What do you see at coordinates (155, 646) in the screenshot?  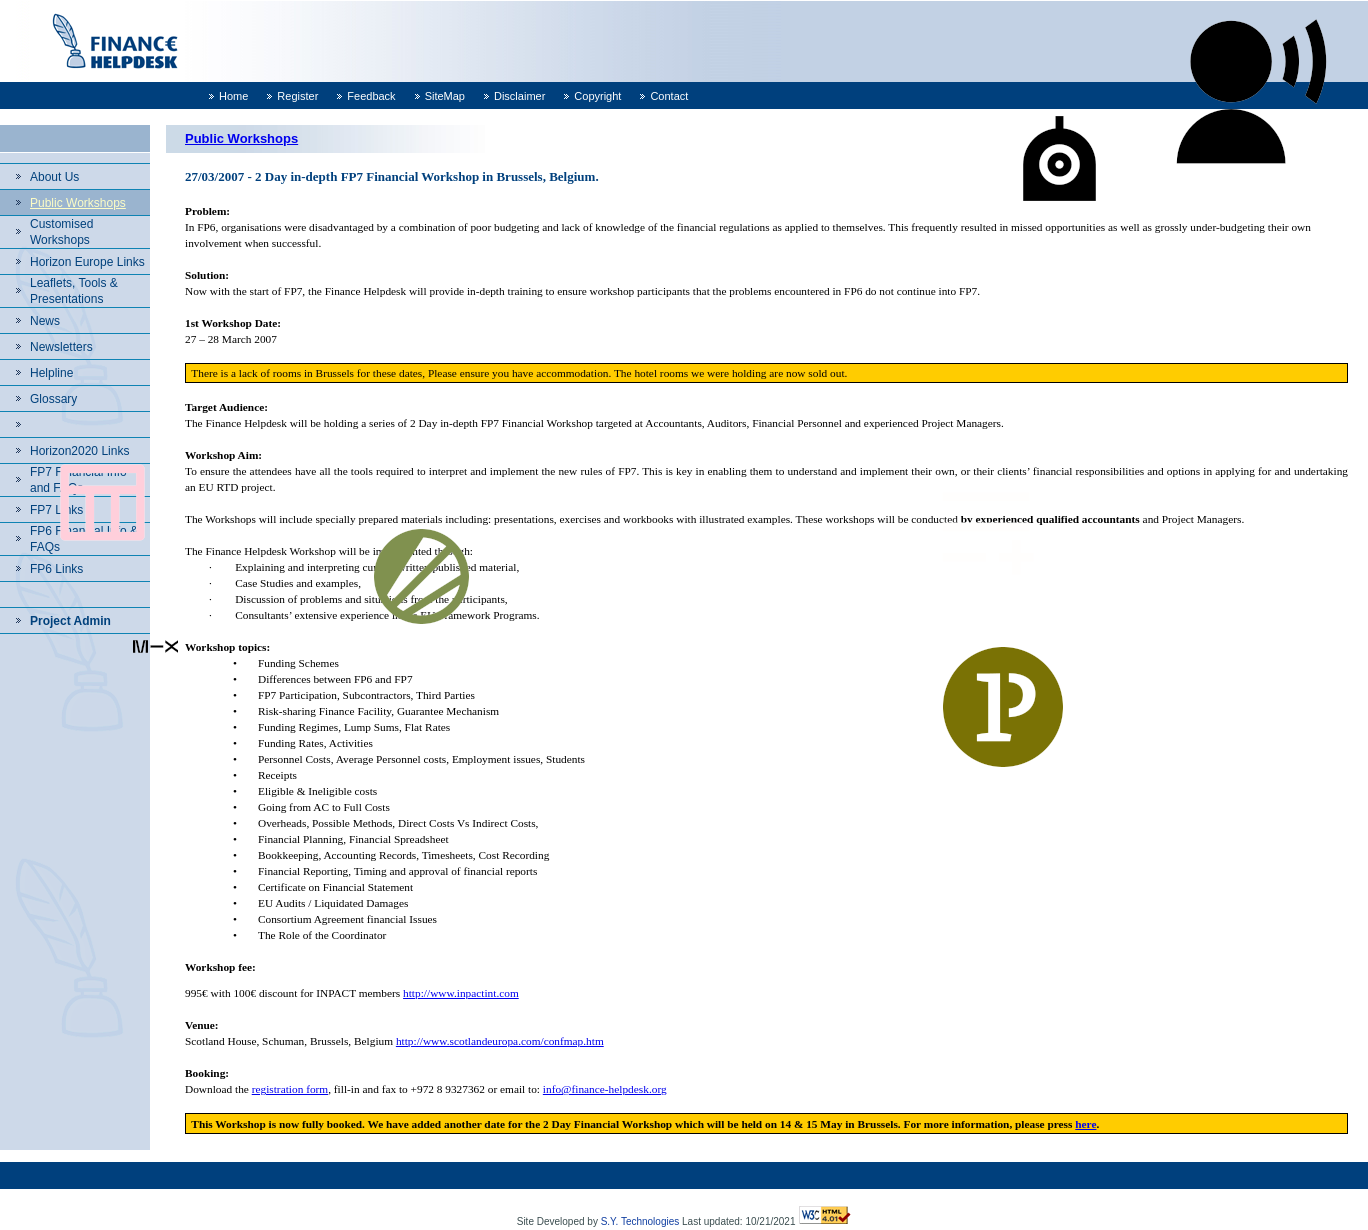 I see `open mixcloud app` at bounding box center [155, 646].